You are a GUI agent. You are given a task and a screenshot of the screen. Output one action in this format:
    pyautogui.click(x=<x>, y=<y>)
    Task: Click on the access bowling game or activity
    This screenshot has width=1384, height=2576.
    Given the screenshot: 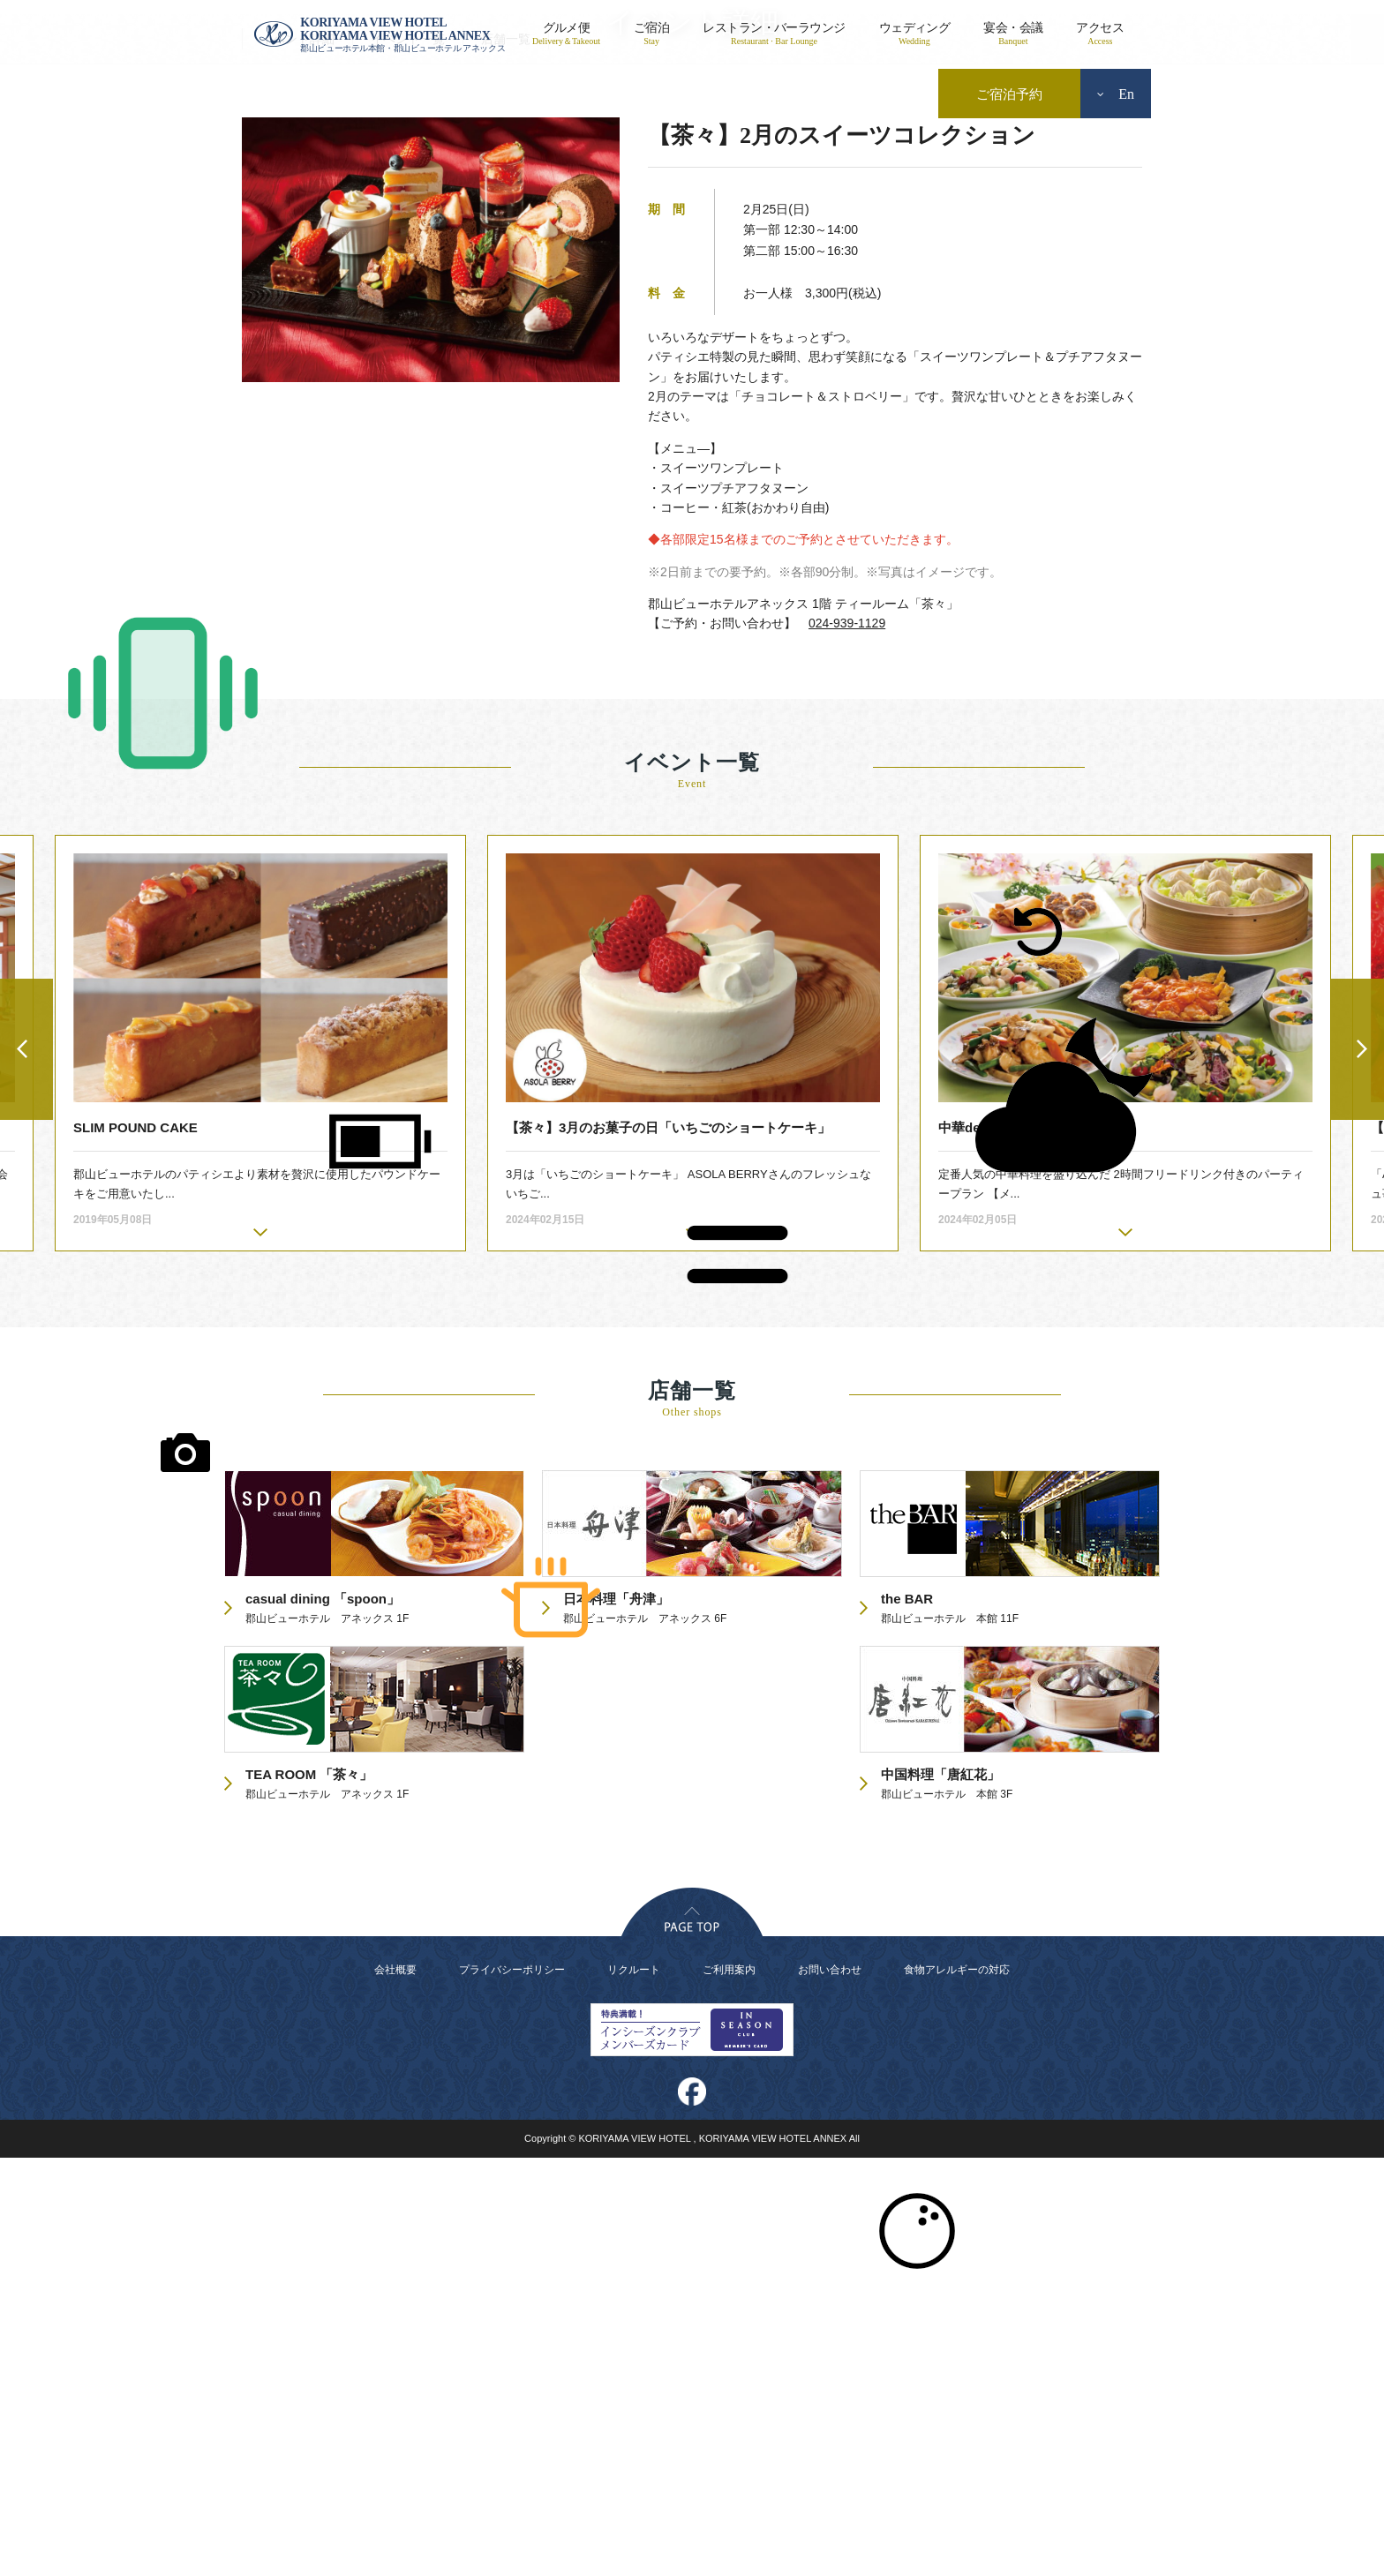 What is the action you would take?
    pyautogui.click(x=917, y=2231)
    